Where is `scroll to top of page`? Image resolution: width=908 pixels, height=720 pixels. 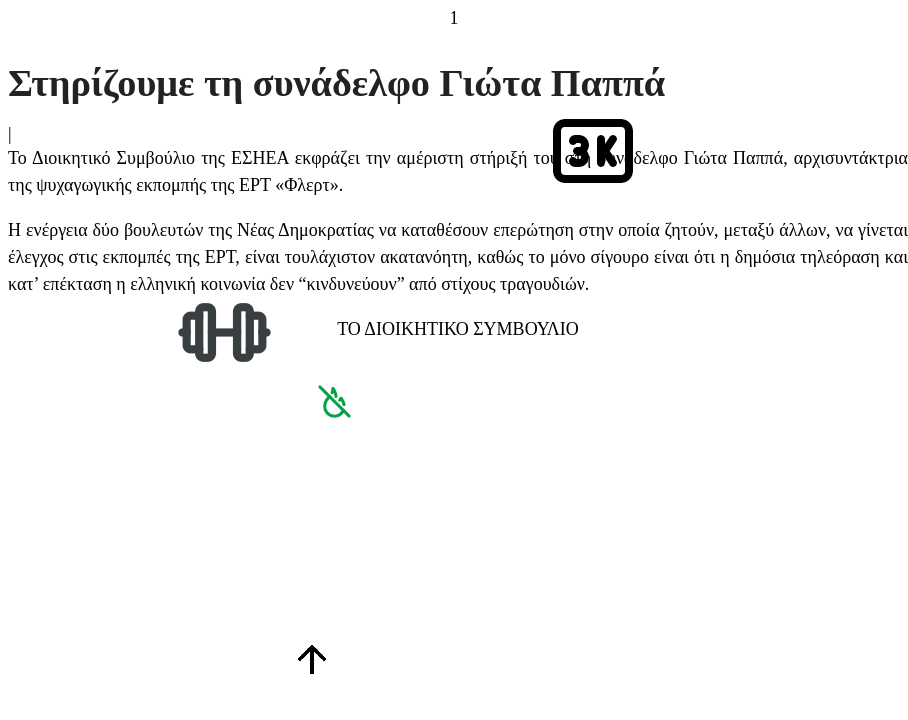 scroll to top of page is located at coordinates (312, 659).